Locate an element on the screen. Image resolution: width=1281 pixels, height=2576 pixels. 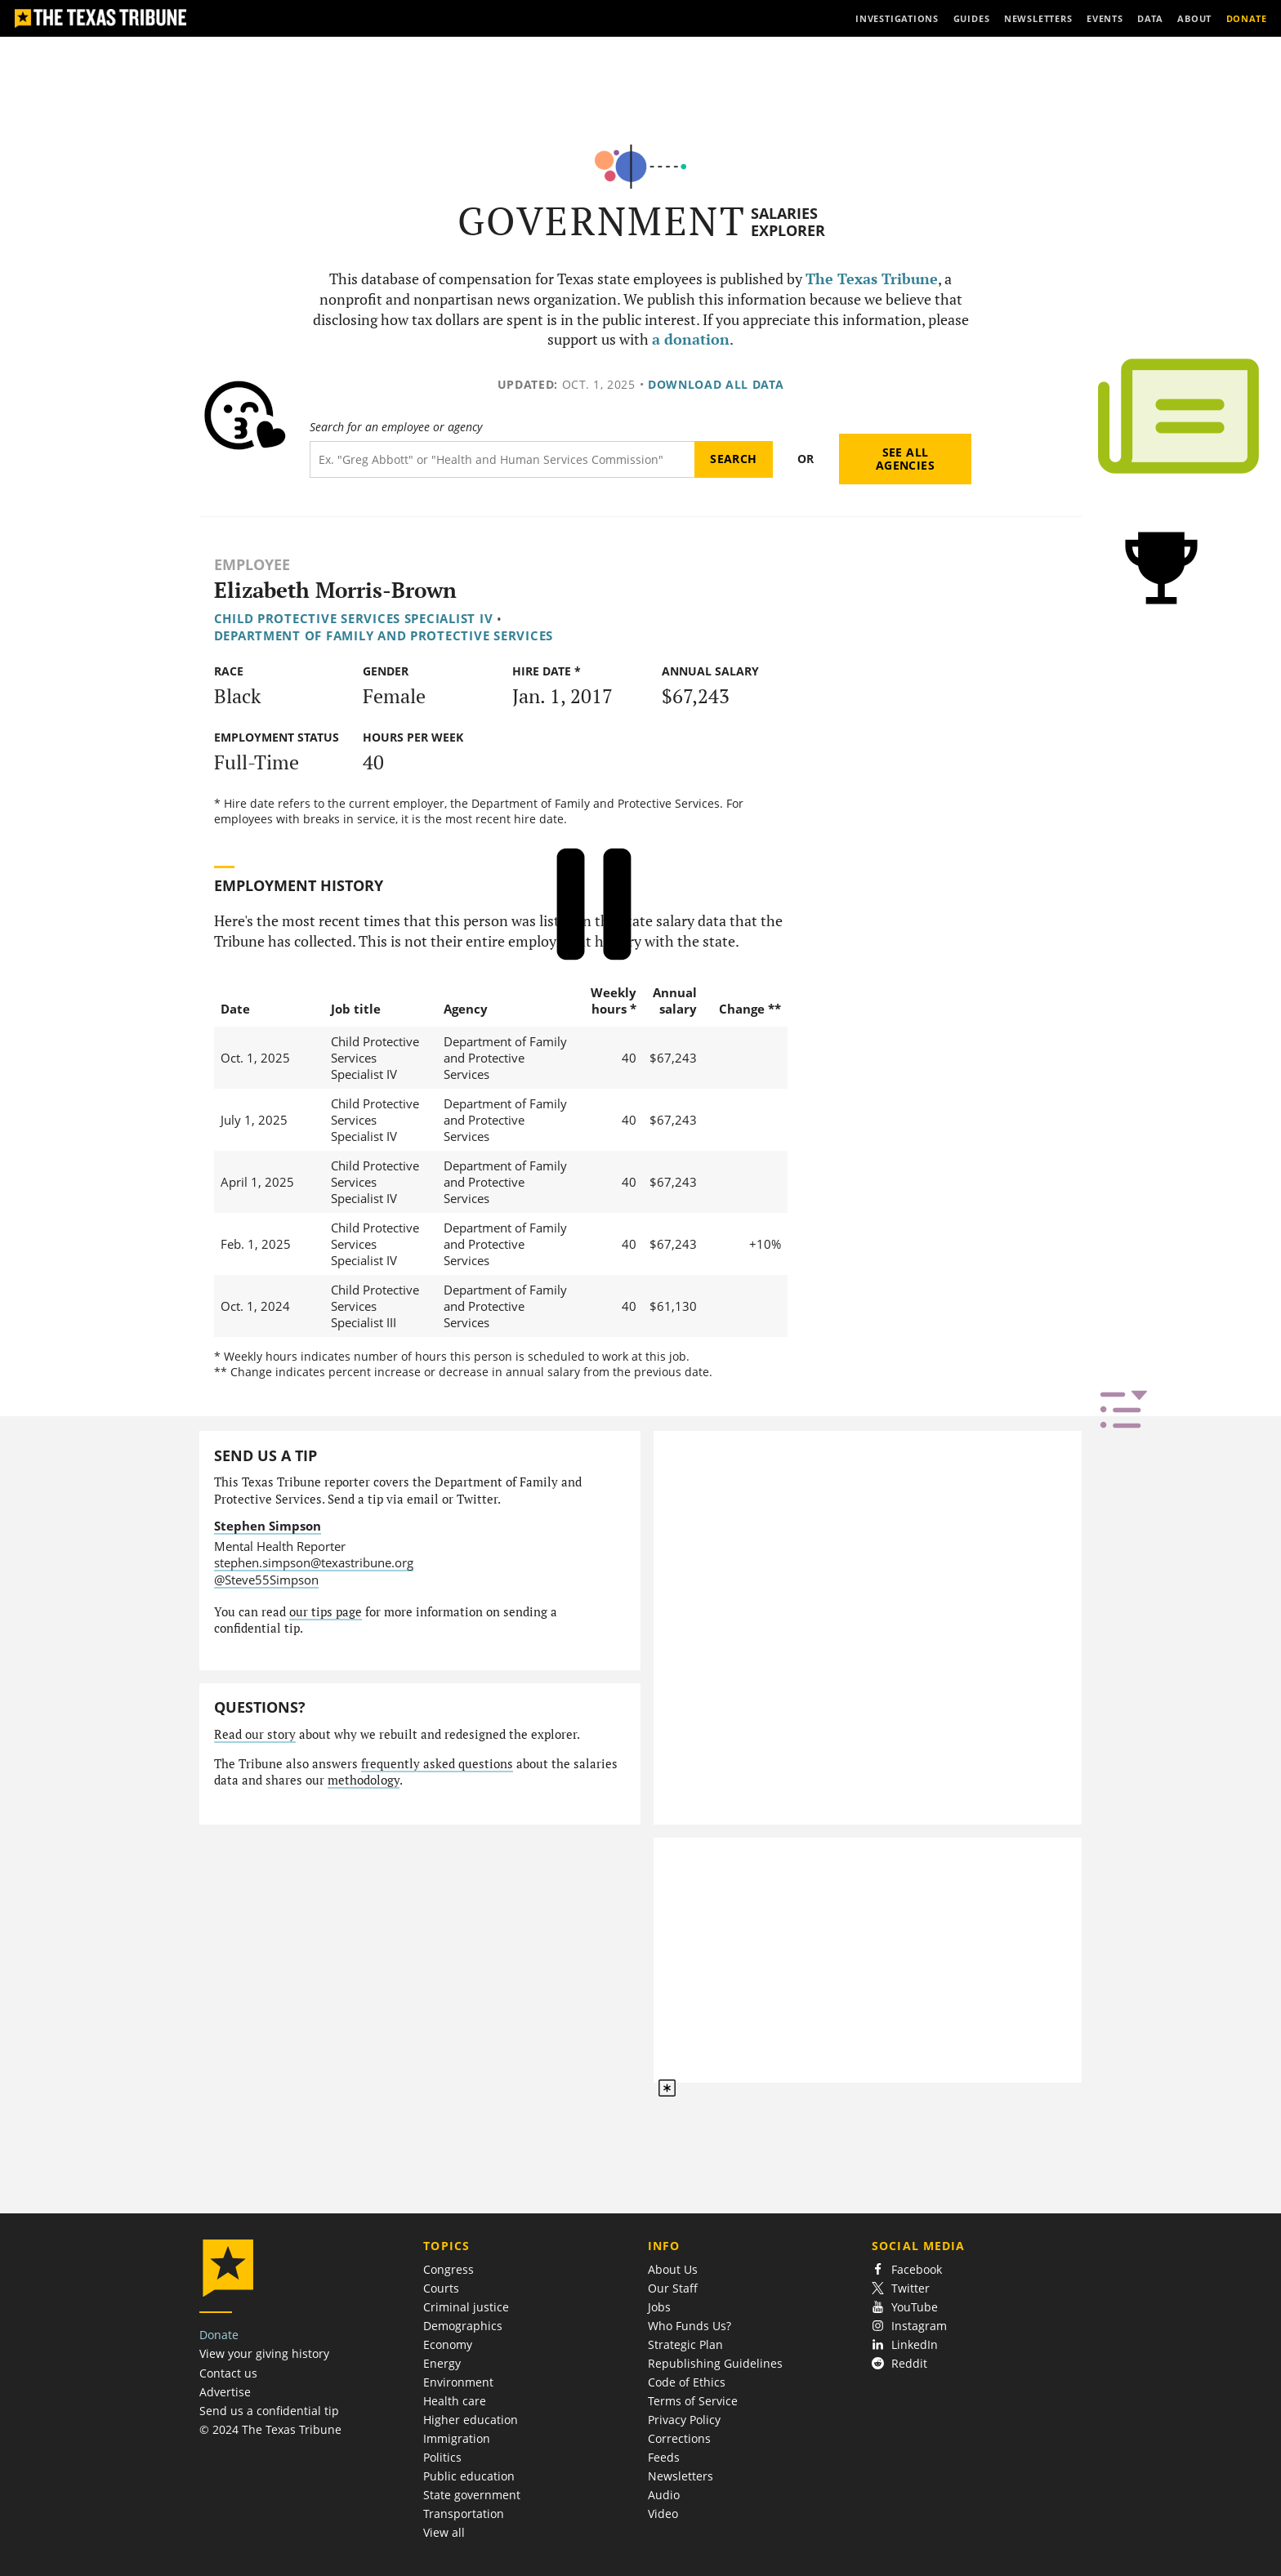
pause media playback is located at coordinates (594, 904).